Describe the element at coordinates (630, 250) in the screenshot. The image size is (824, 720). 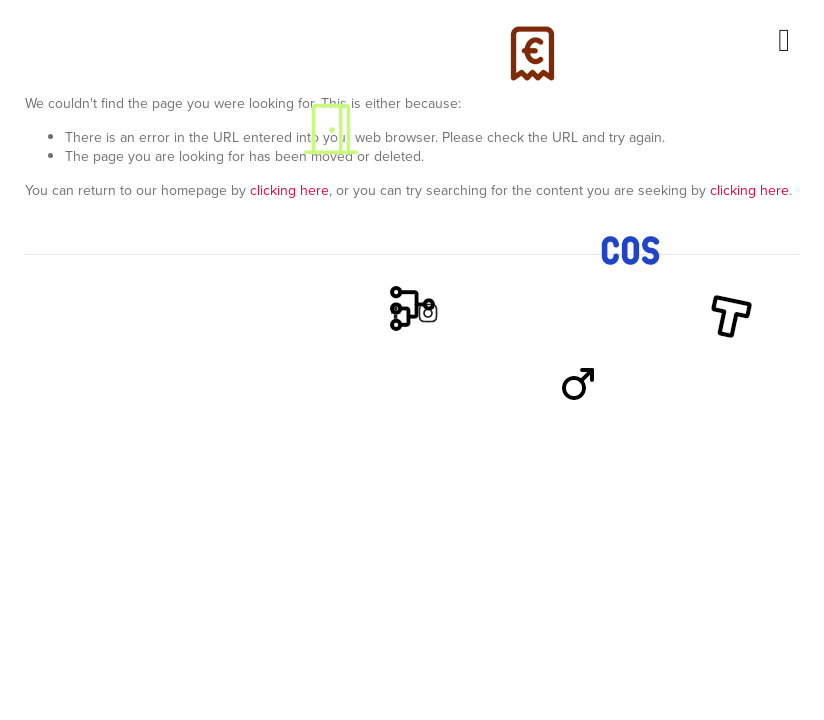
I see `access cosine function in calculator` at that location.